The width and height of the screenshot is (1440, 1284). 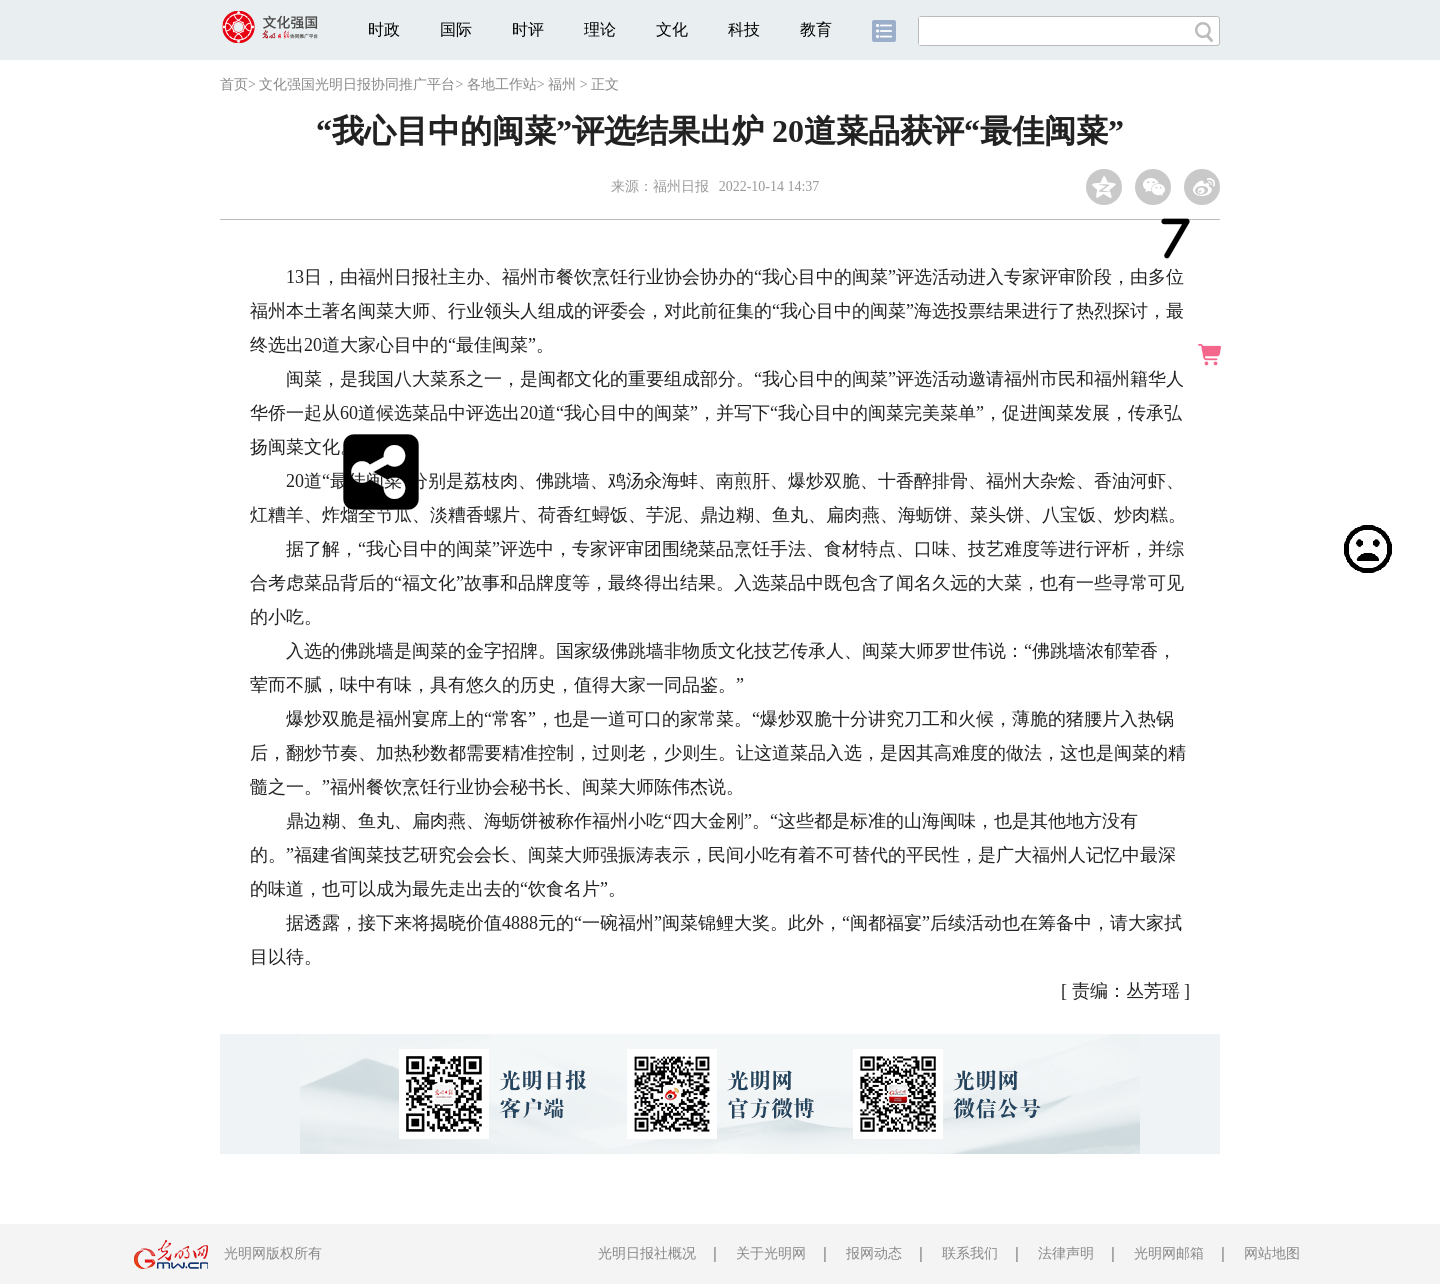 I want to click on share content to social media or other apps, so click(x=381, y=472).